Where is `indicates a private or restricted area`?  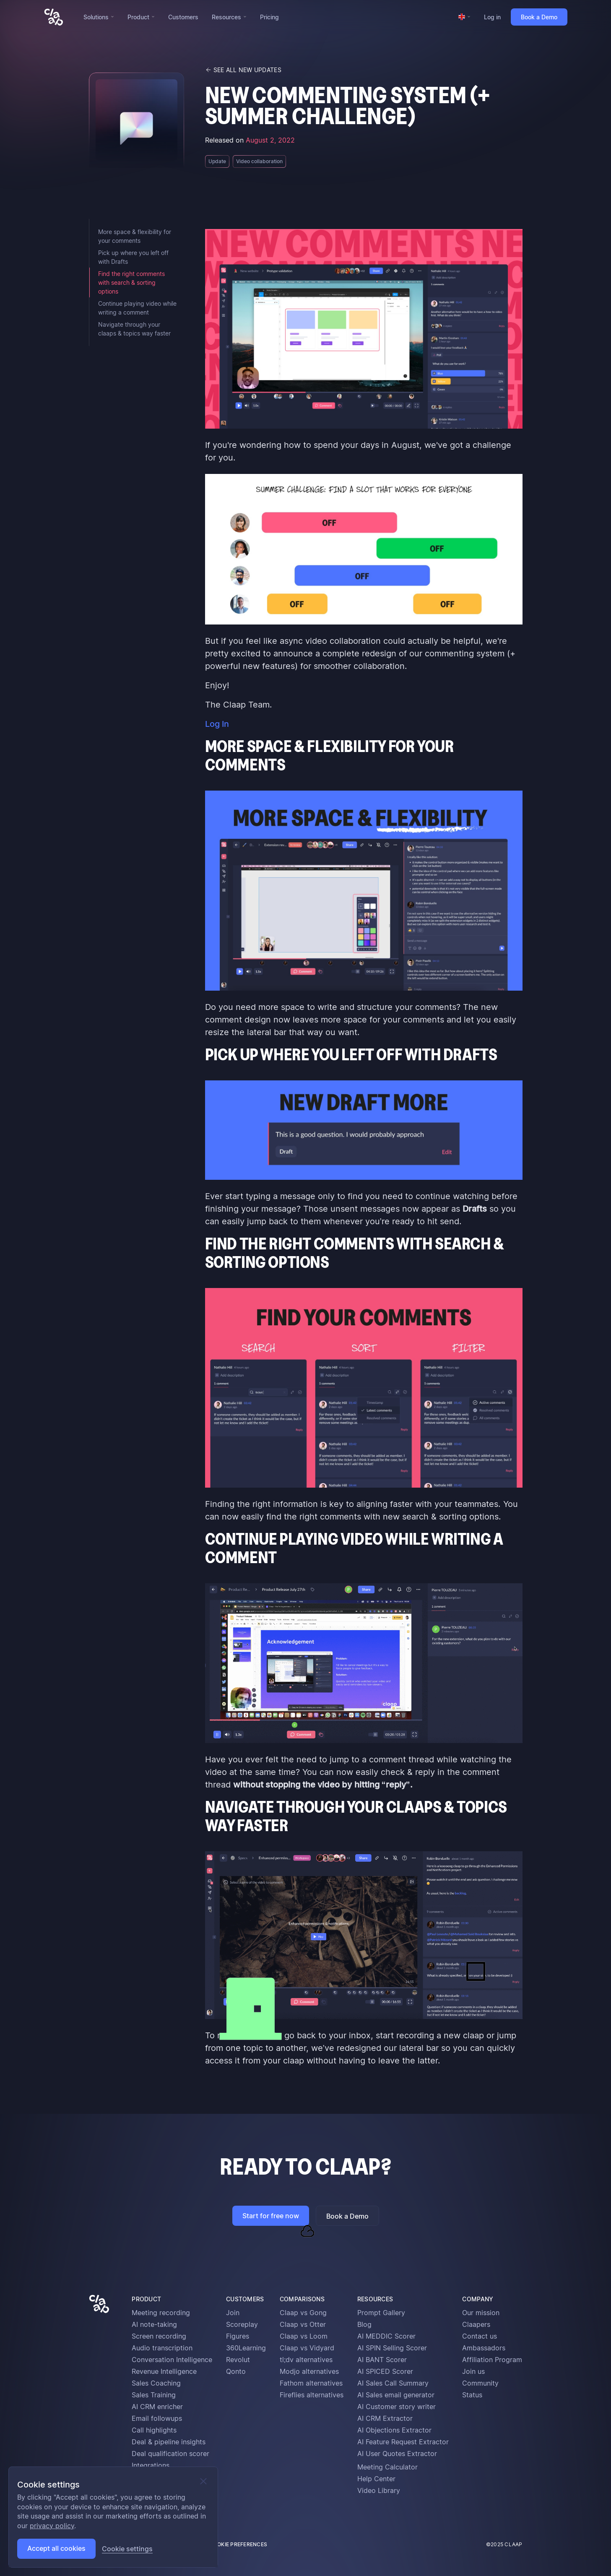
indicates a private or restricted area is located at coordinates (250, 2009).